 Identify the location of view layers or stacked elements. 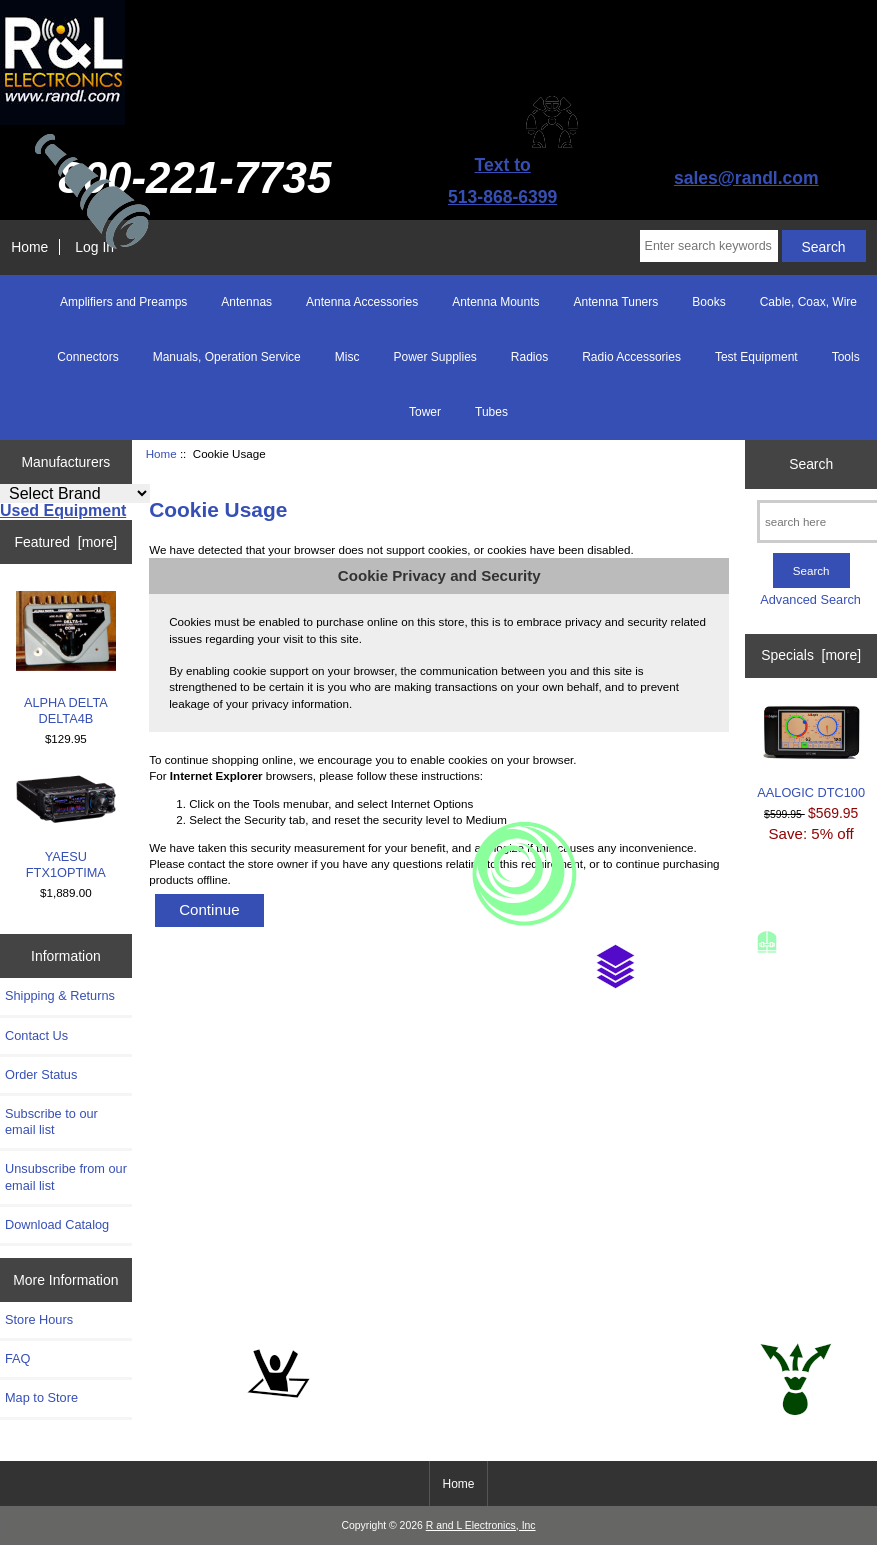
(615, 966).